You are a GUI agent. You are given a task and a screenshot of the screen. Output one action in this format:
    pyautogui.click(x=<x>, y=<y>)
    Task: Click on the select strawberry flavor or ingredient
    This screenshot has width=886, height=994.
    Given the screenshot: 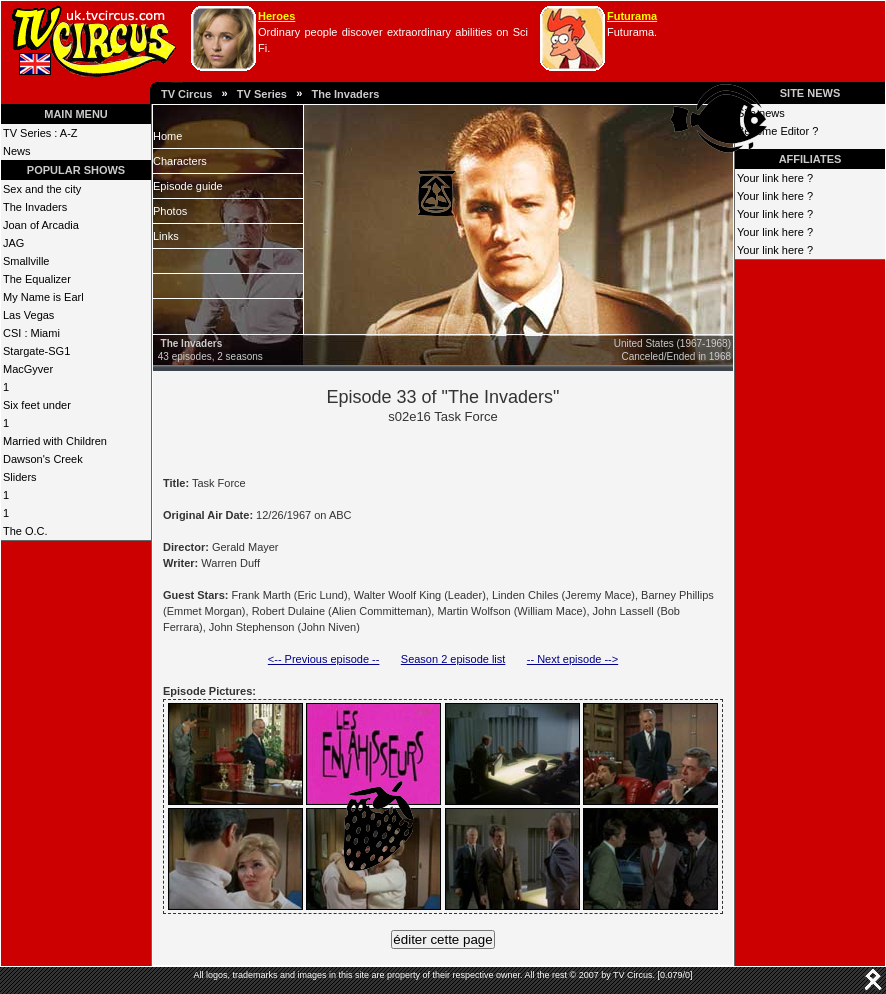 What is the action you would take?
    pyautogui.click(x=379, y=826)
    